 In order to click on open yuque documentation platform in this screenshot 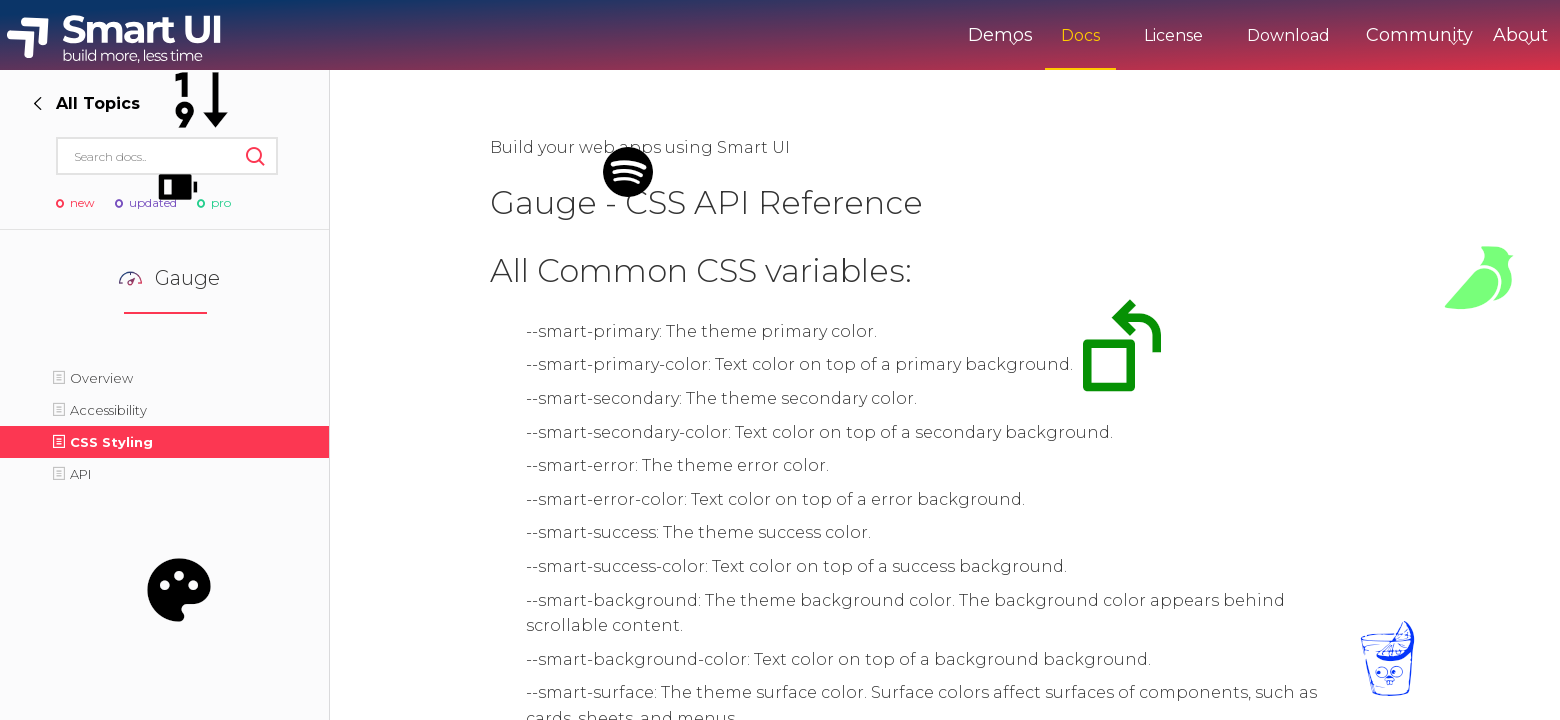, I will do `click(1479, 276)`.